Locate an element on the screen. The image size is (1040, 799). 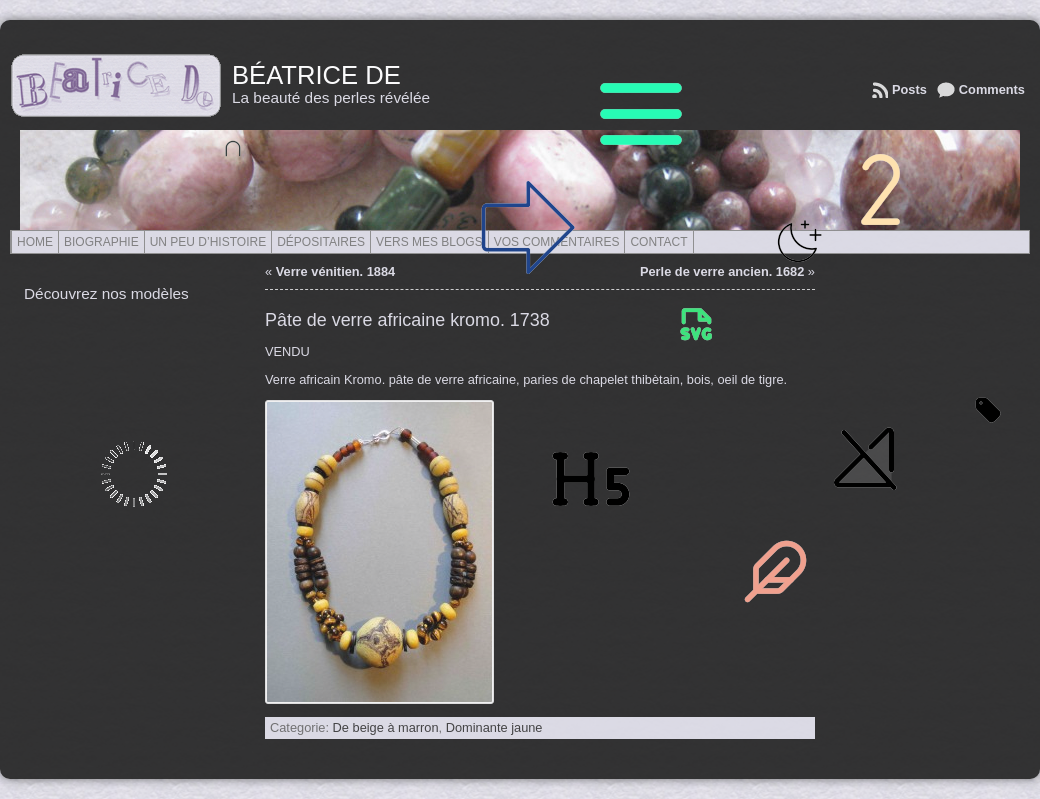
enable dark mode or night theme is located at coordinates (798, 242).